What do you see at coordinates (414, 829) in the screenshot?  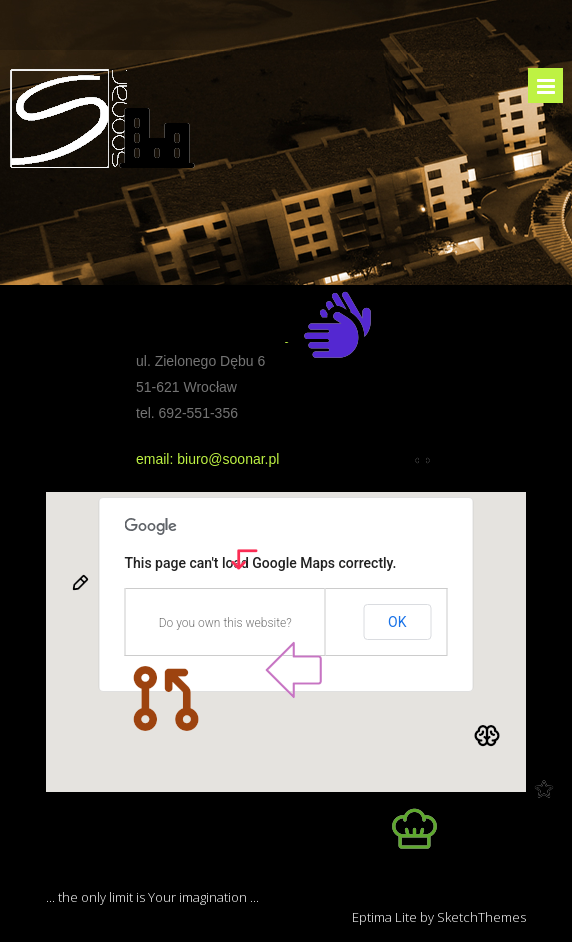 I see `browse recipes or cooking content` at bounding box center [414, 829].